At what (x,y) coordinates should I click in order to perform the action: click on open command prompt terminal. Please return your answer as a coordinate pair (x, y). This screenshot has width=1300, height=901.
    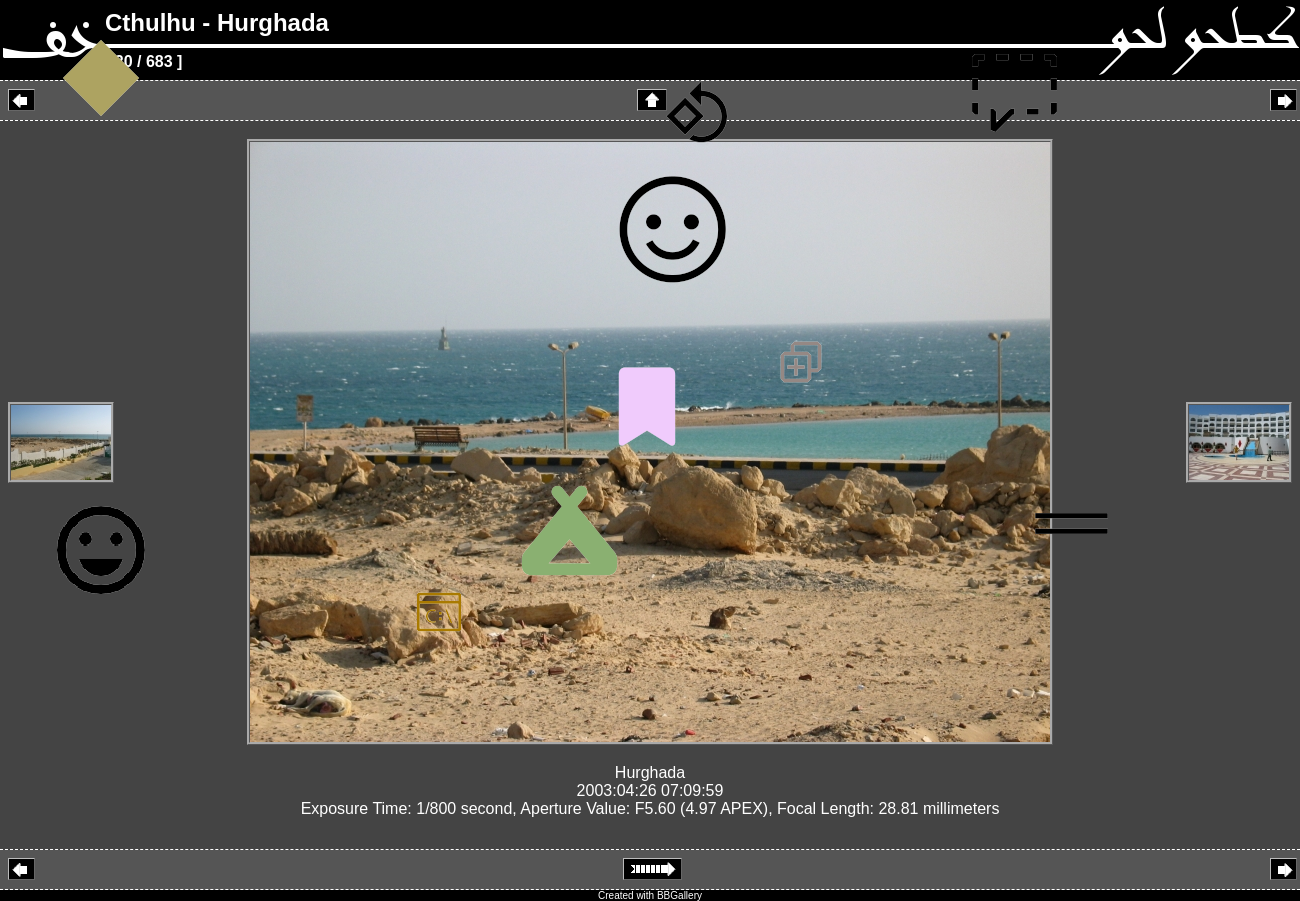
    Looking at the image, I should click on (439, 612).